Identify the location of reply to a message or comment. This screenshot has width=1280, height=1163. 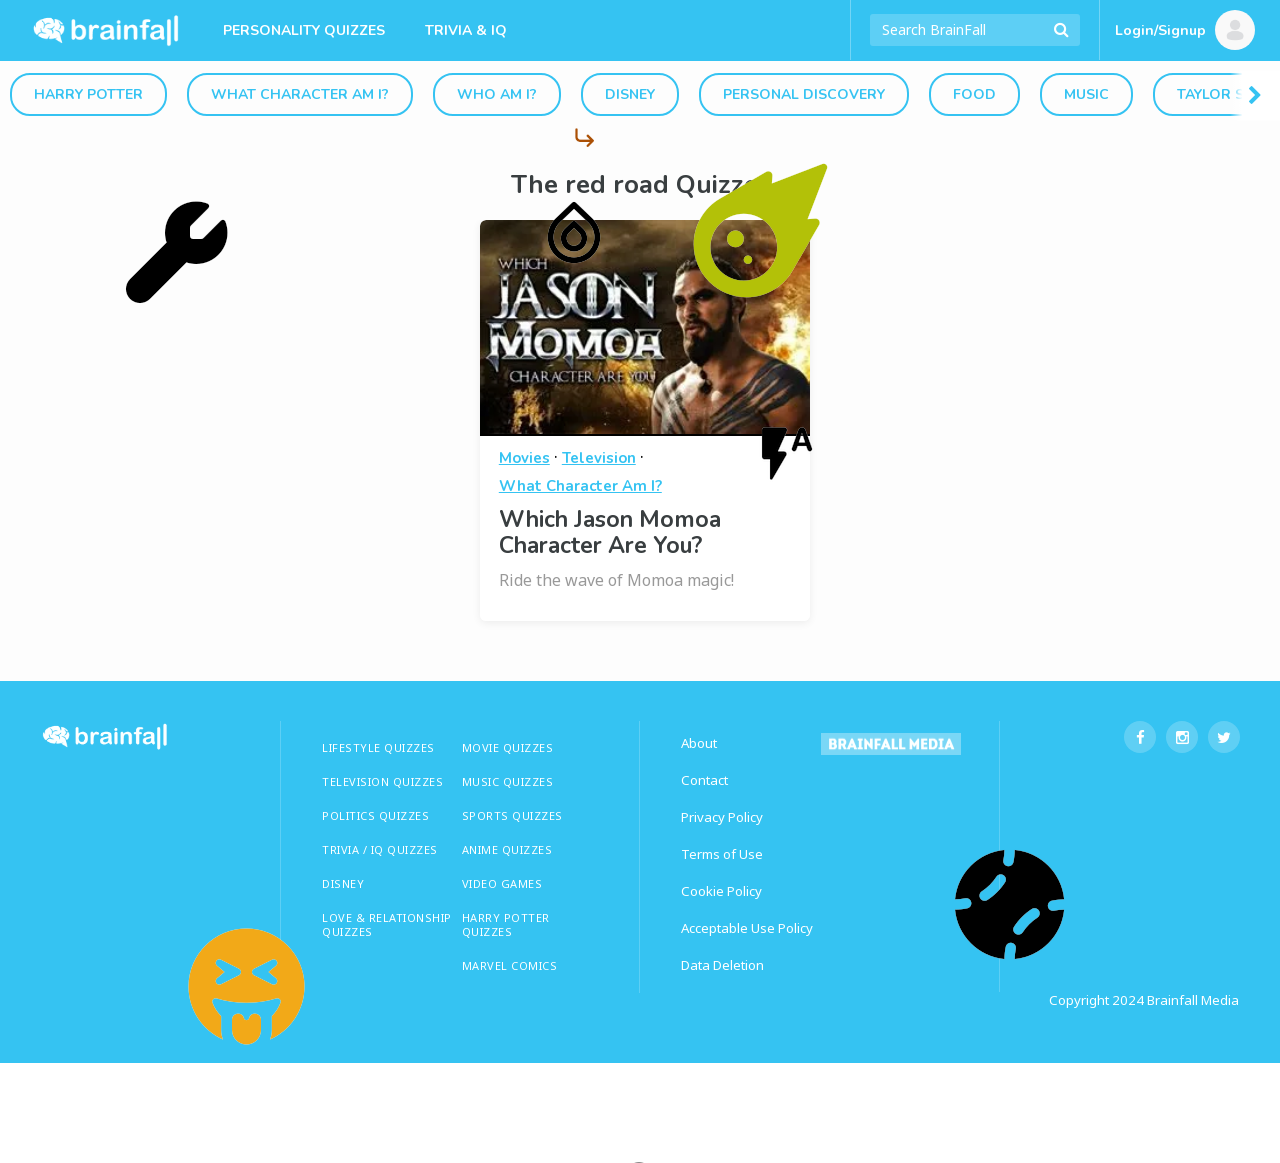
(584, 137).